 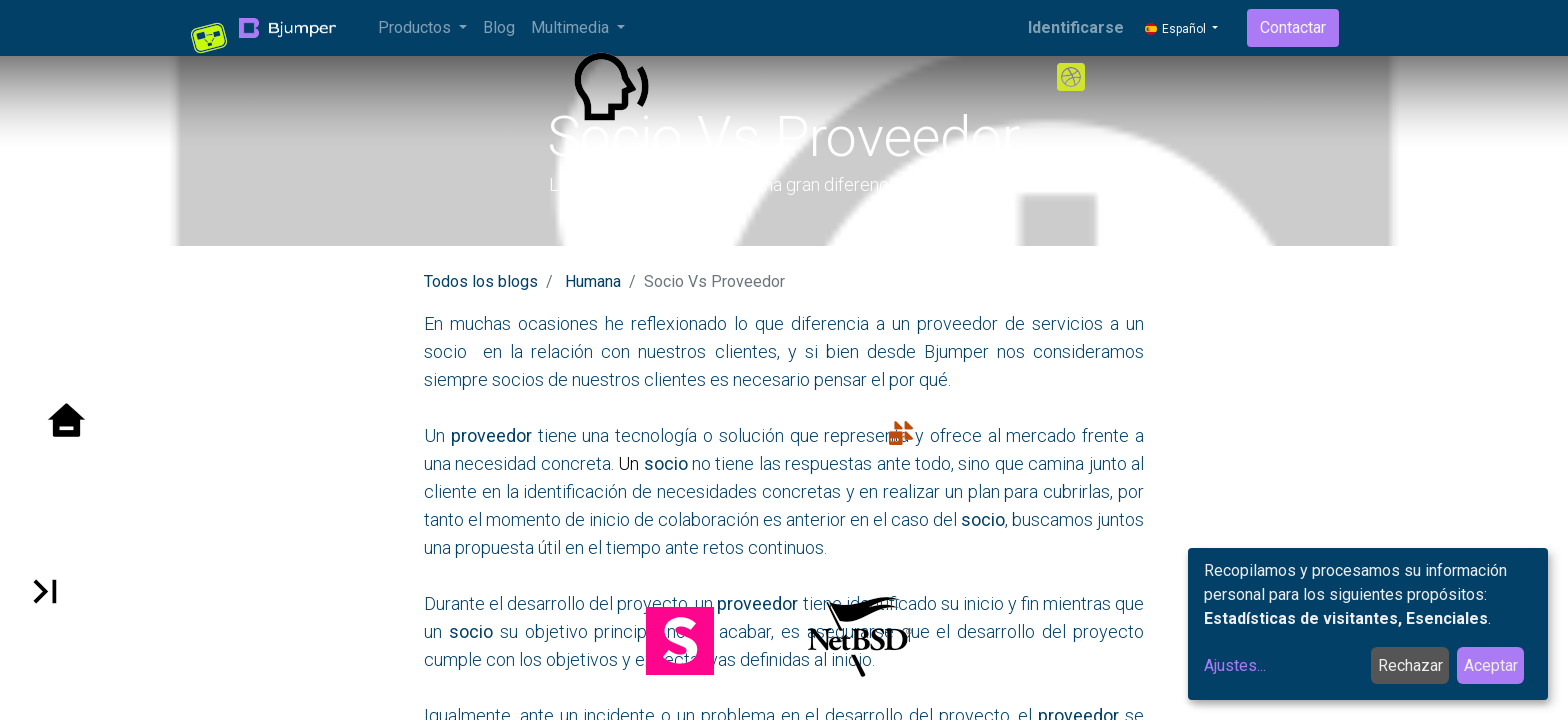 I want to click on skip to the end of a track or playlist, so click(x=46, y=591).